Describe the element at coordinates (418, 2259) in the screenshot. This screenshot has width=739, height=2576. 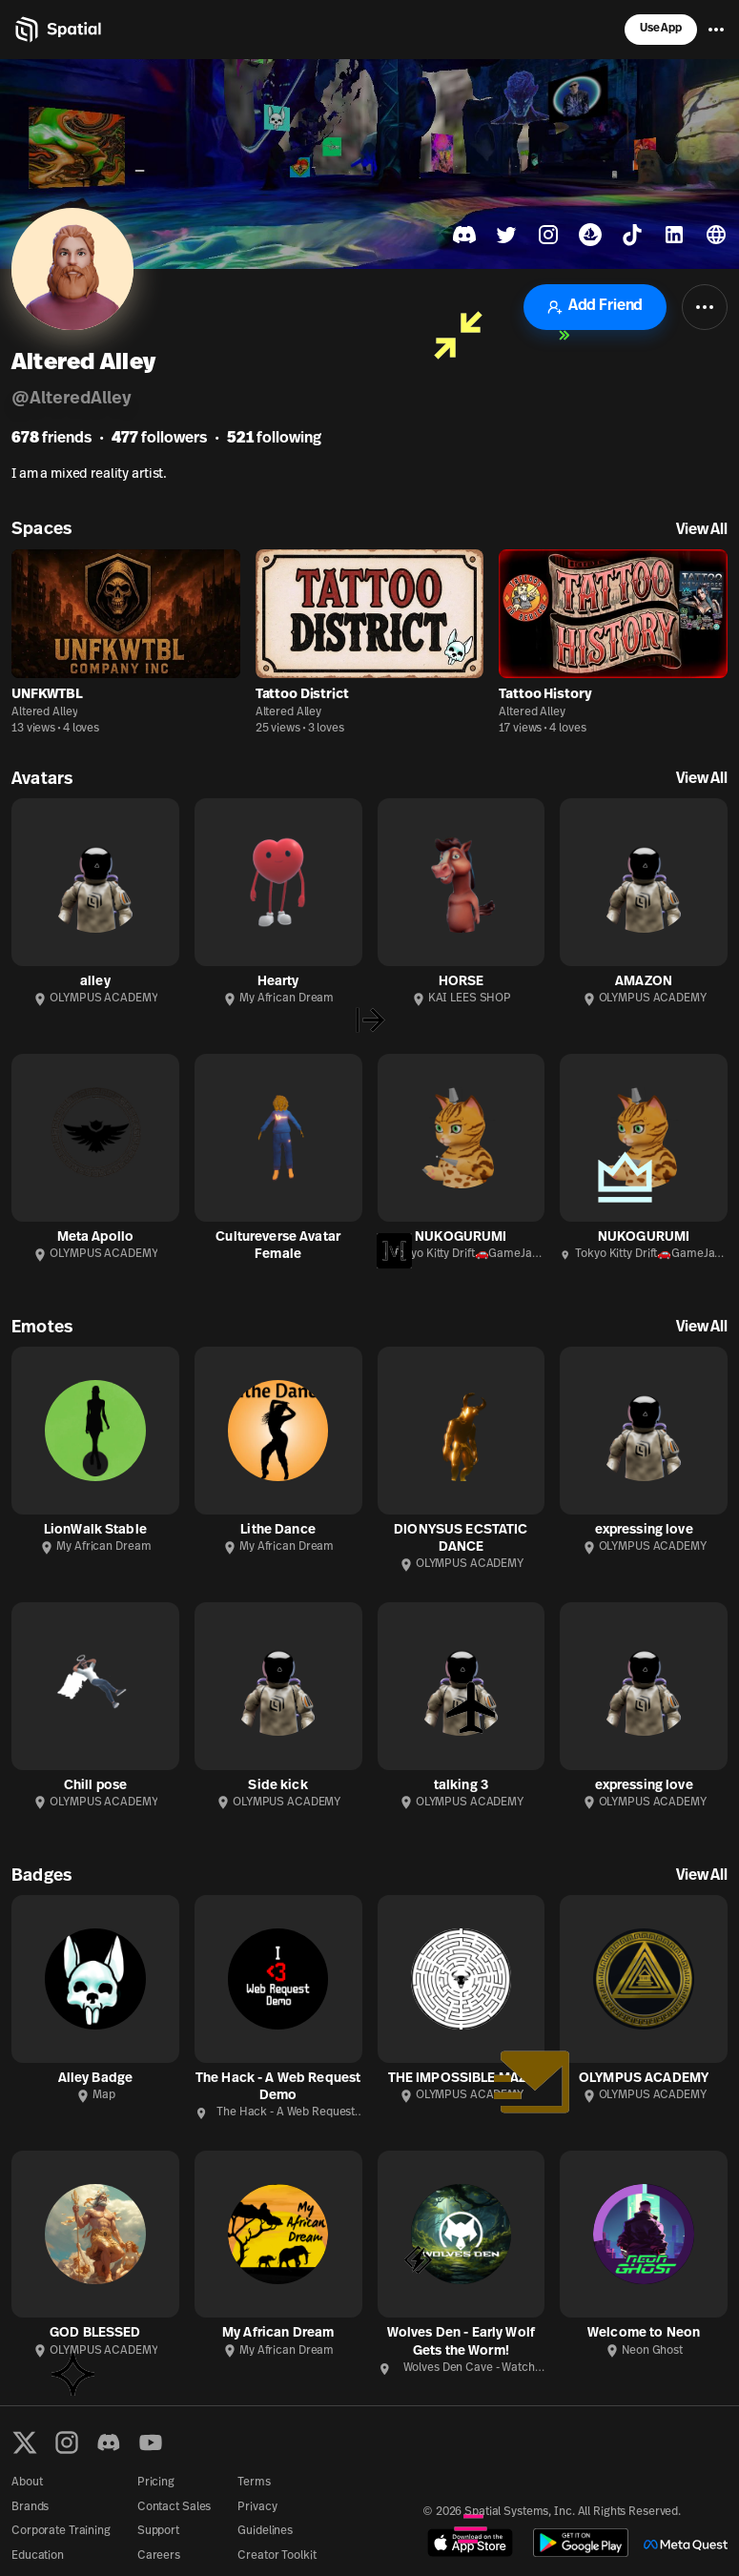
I see `honeybadger application monitoring service logo` at that location.